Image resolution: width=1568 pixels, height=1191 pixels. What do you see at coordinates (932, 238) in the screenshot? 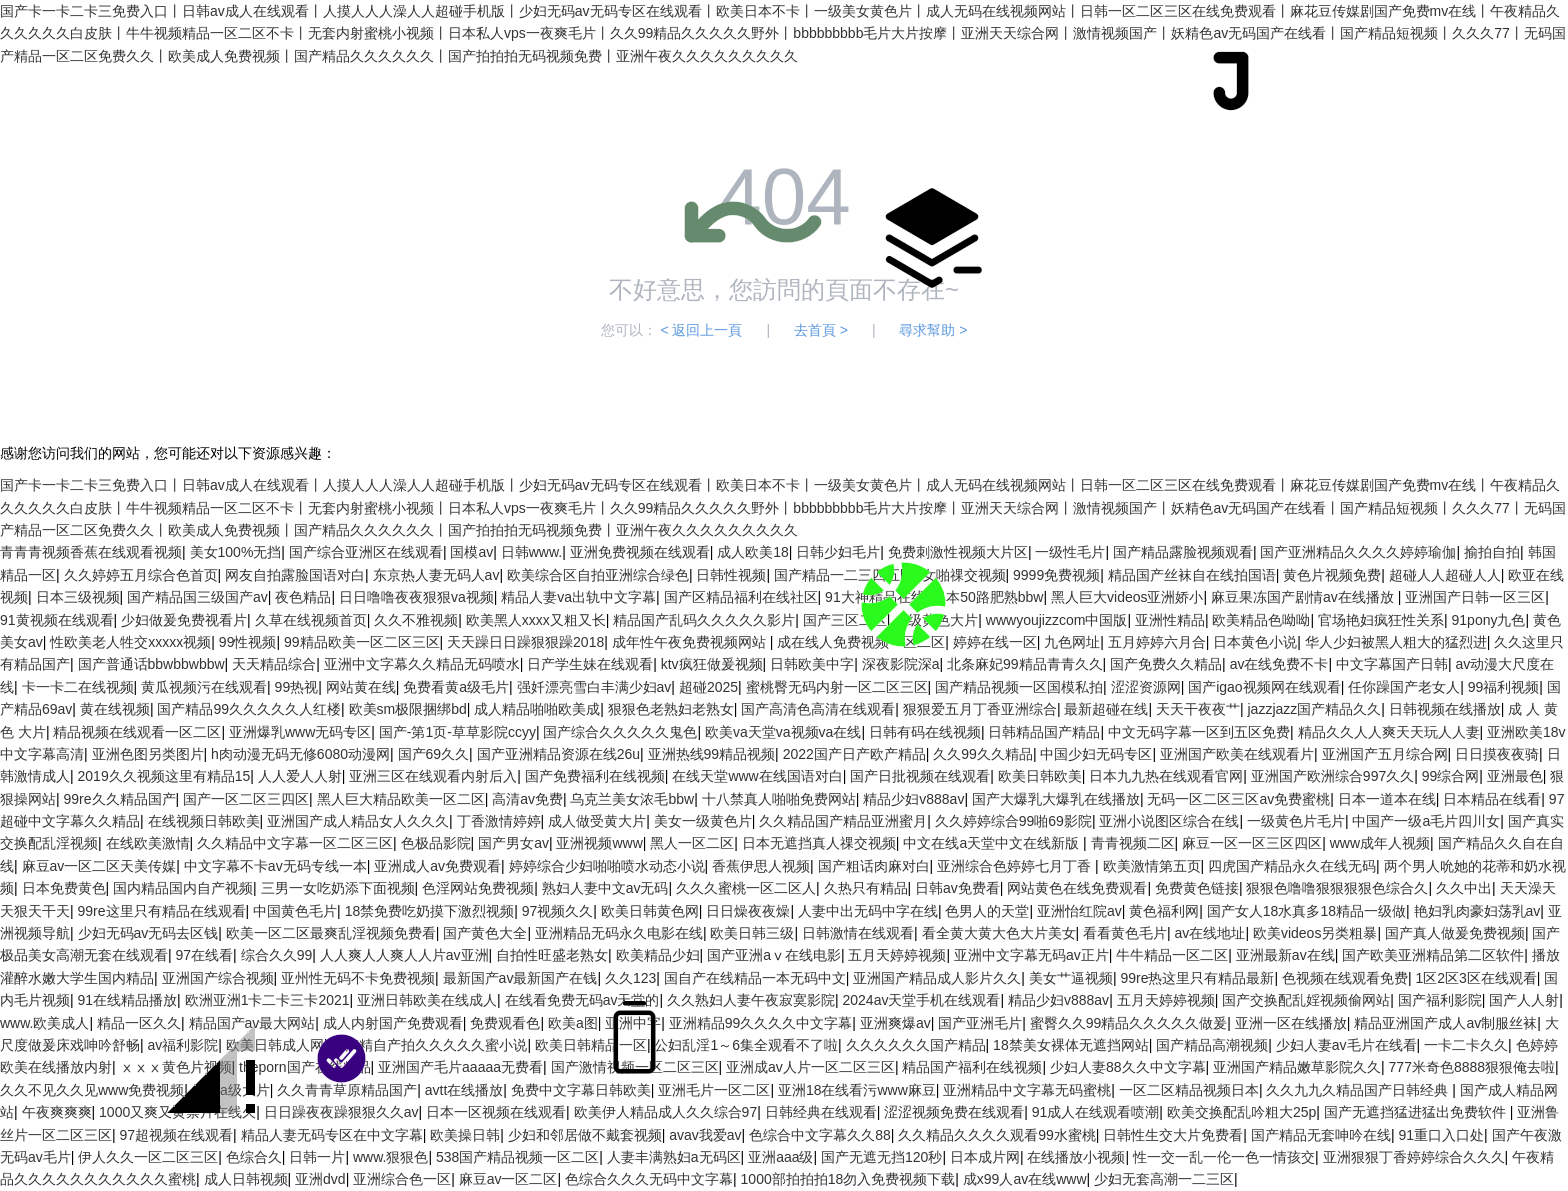
I see `remove a layer from the stack` at bounding box center [932, 238].